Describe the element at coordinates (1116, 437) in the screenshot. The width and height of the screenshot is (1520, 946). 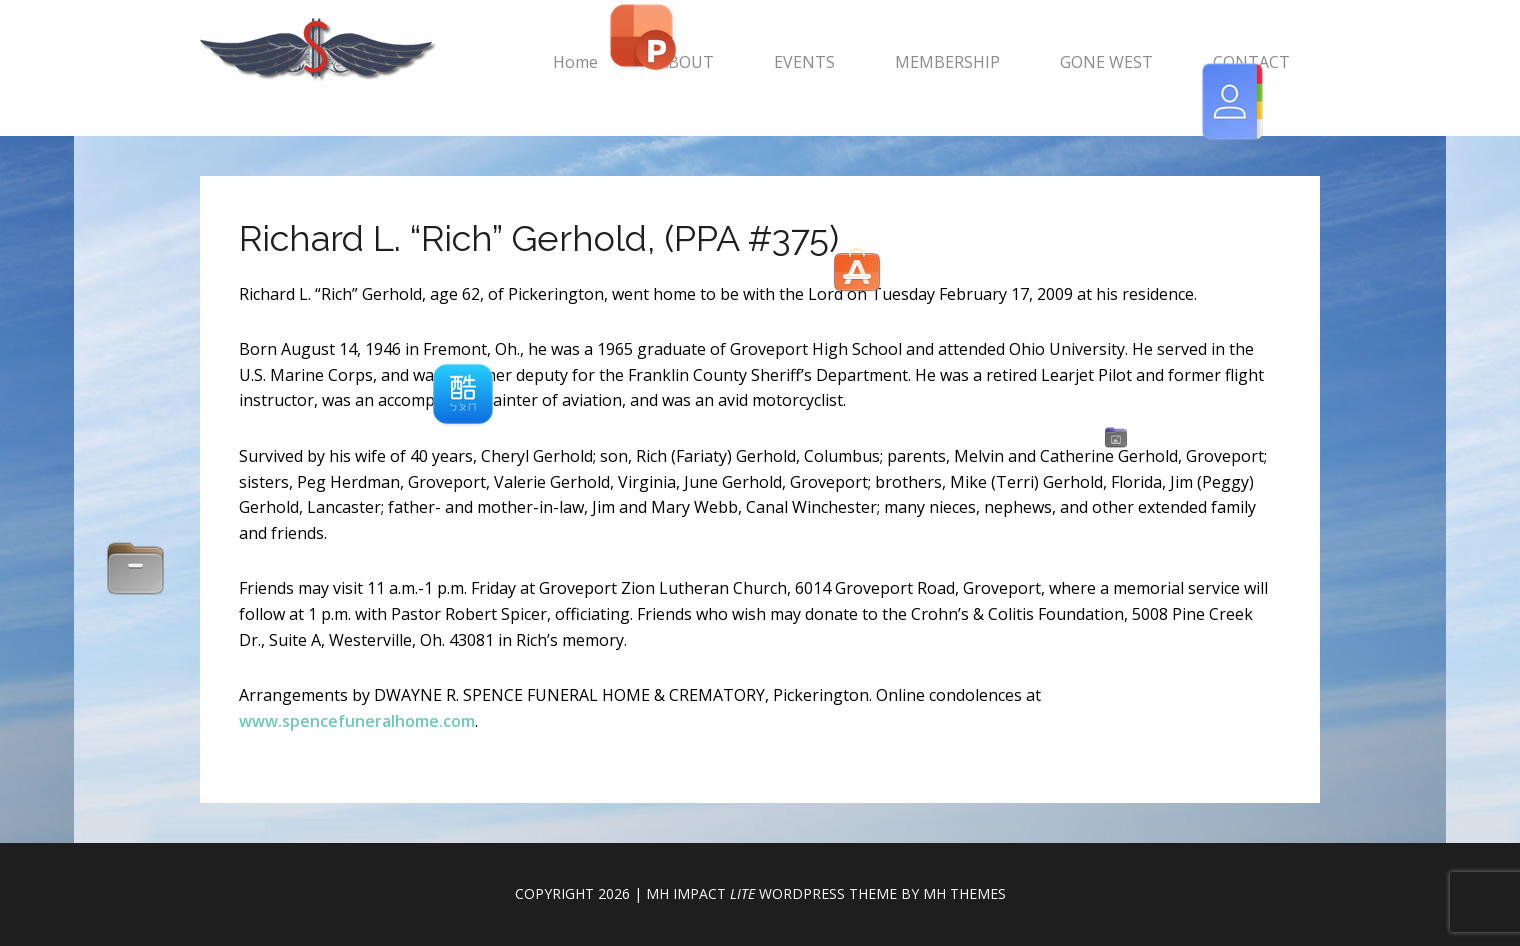
I see `open your pictures folder` at that location.